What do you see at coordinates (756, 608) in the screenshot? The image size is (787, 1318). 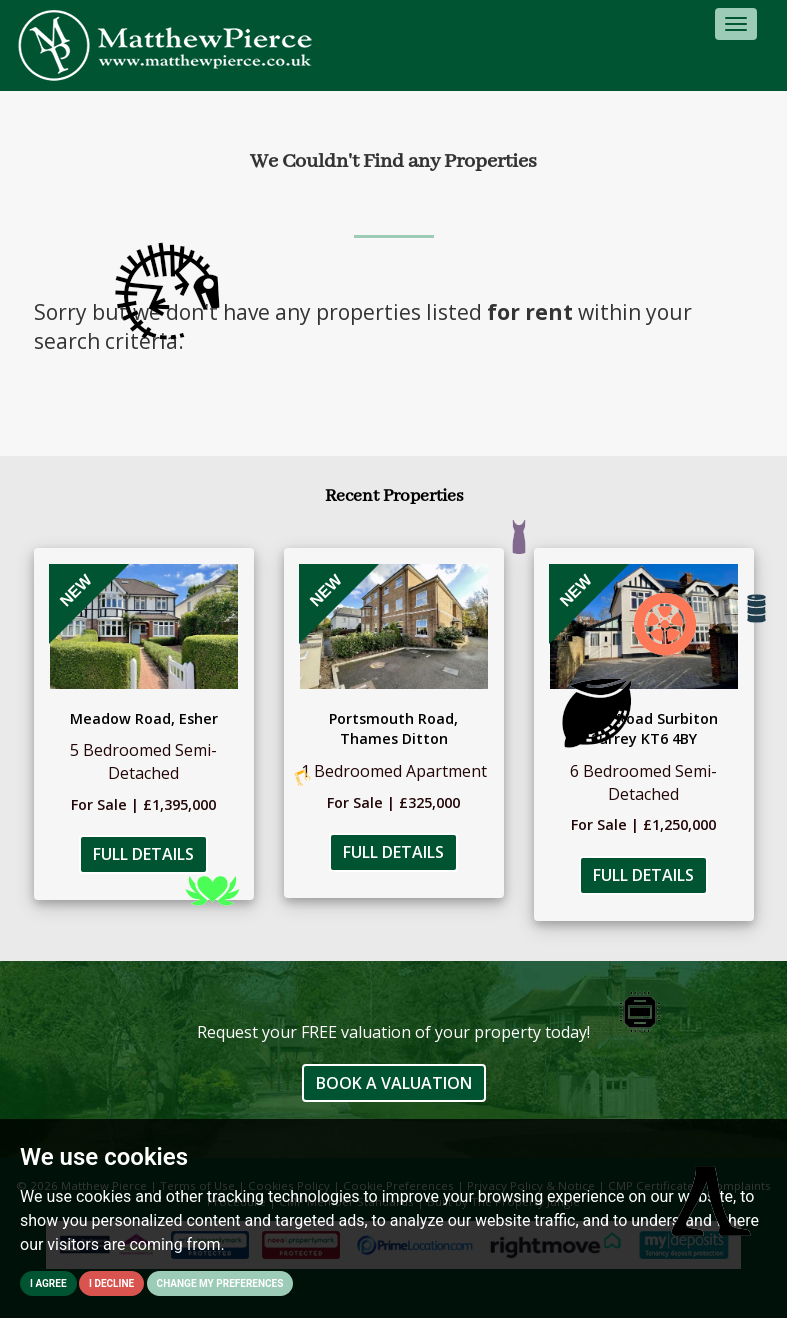 I see `indicates oil or fuel resources in a game inventory` at bounding box center [756, 608].